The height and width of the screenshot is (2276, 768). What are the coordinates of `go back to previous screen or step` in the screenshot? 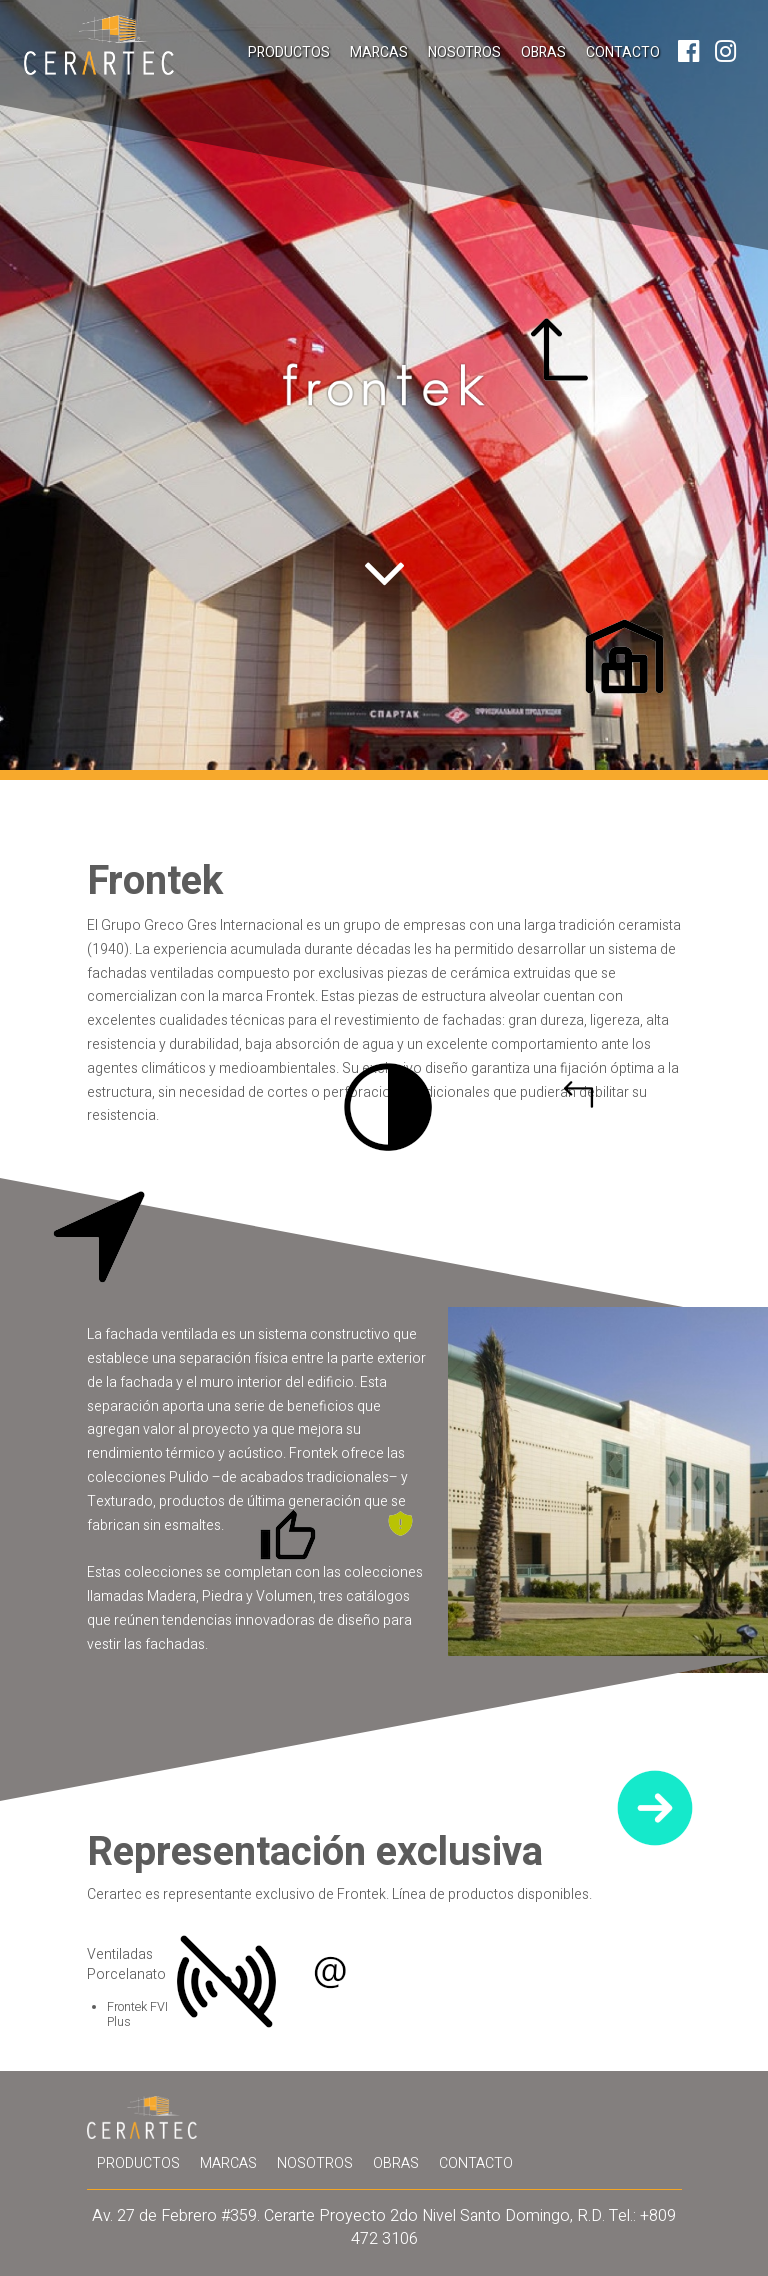 It's located at (578, 1094).